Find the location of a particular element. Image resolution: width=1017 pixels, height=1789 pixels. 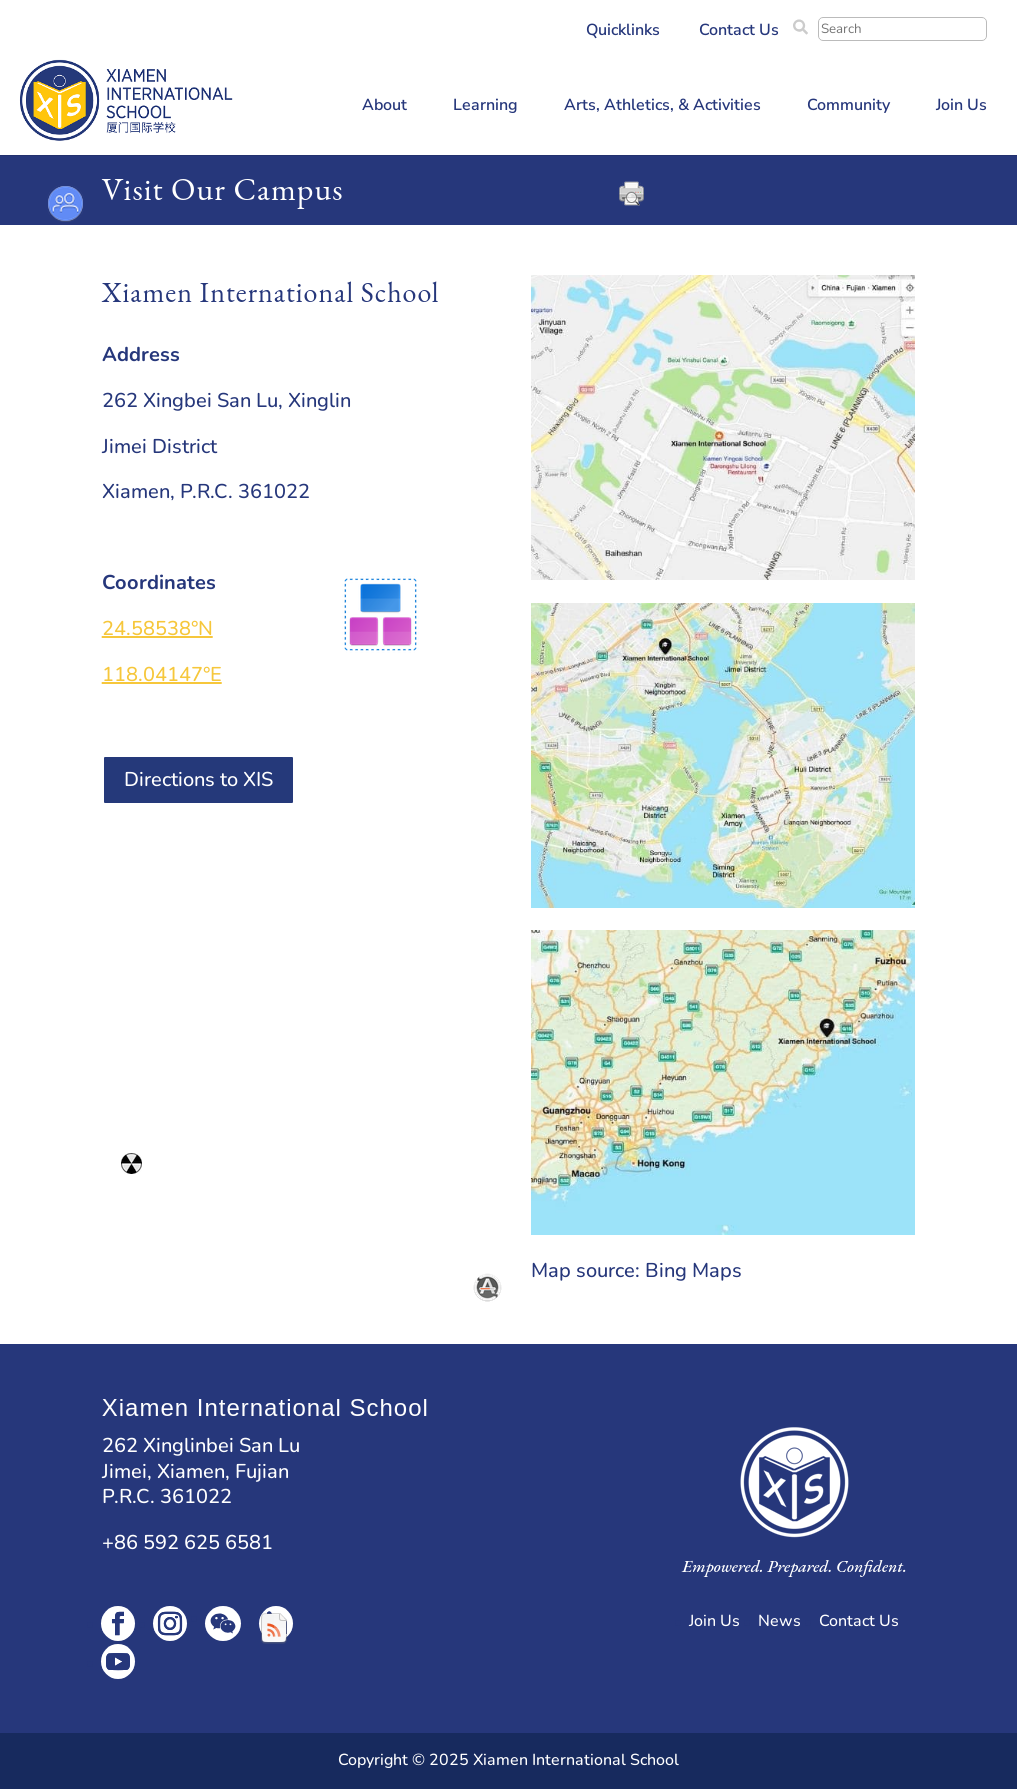

open the update manager application is located at coordinates (487, 1287).